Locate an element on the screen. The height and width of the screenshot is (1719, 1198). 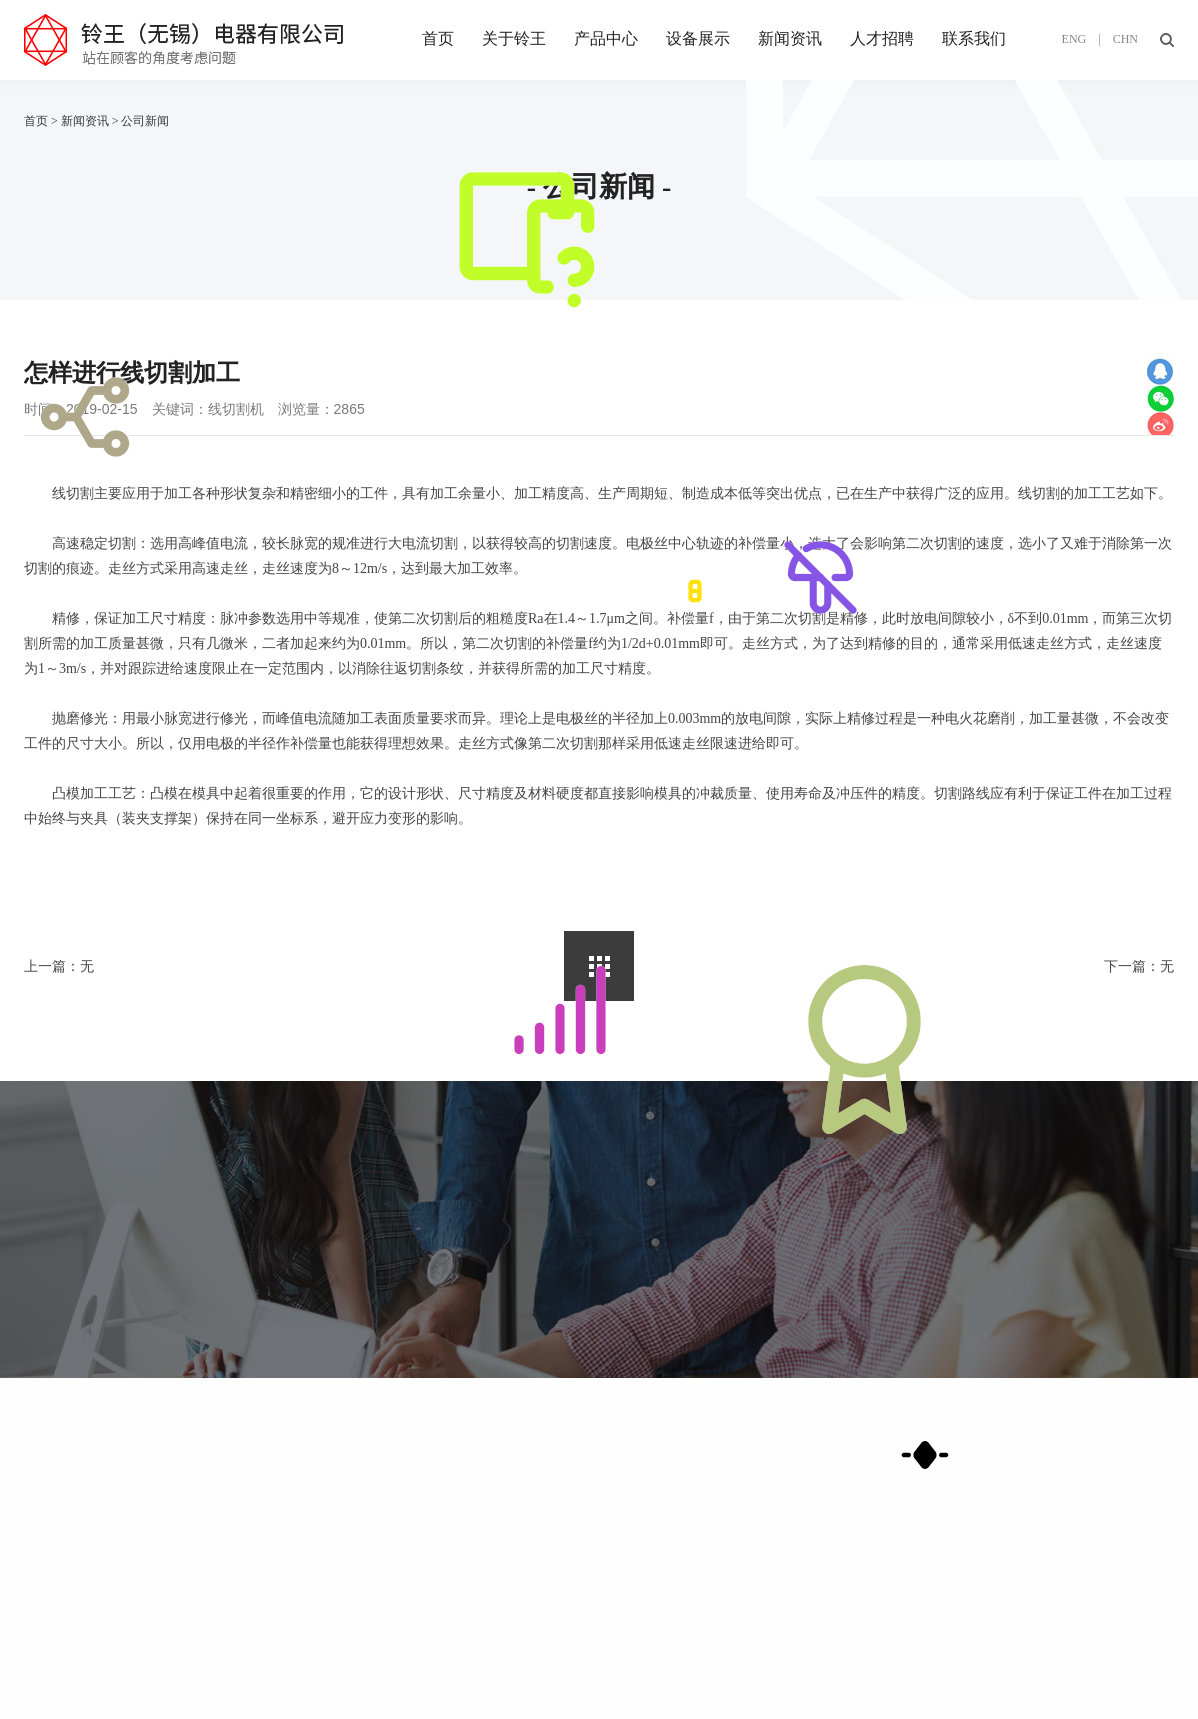
align keyframe to horizontal center is located at coordinates (925, 1455).